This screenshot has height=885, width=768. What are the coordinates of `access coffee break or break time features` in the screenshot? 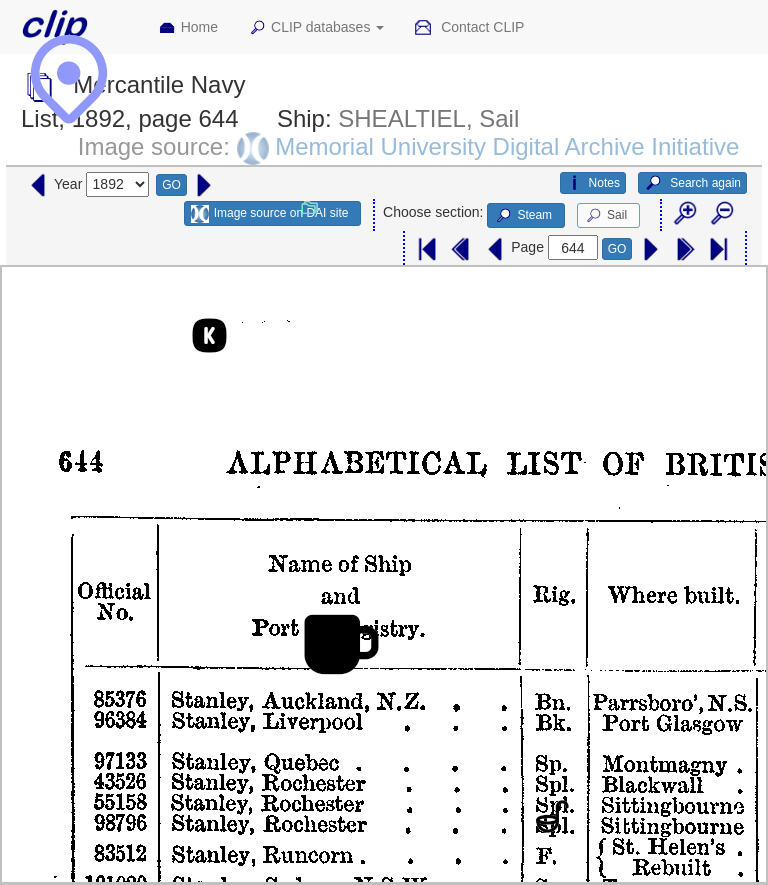 It's located at (341, 644).